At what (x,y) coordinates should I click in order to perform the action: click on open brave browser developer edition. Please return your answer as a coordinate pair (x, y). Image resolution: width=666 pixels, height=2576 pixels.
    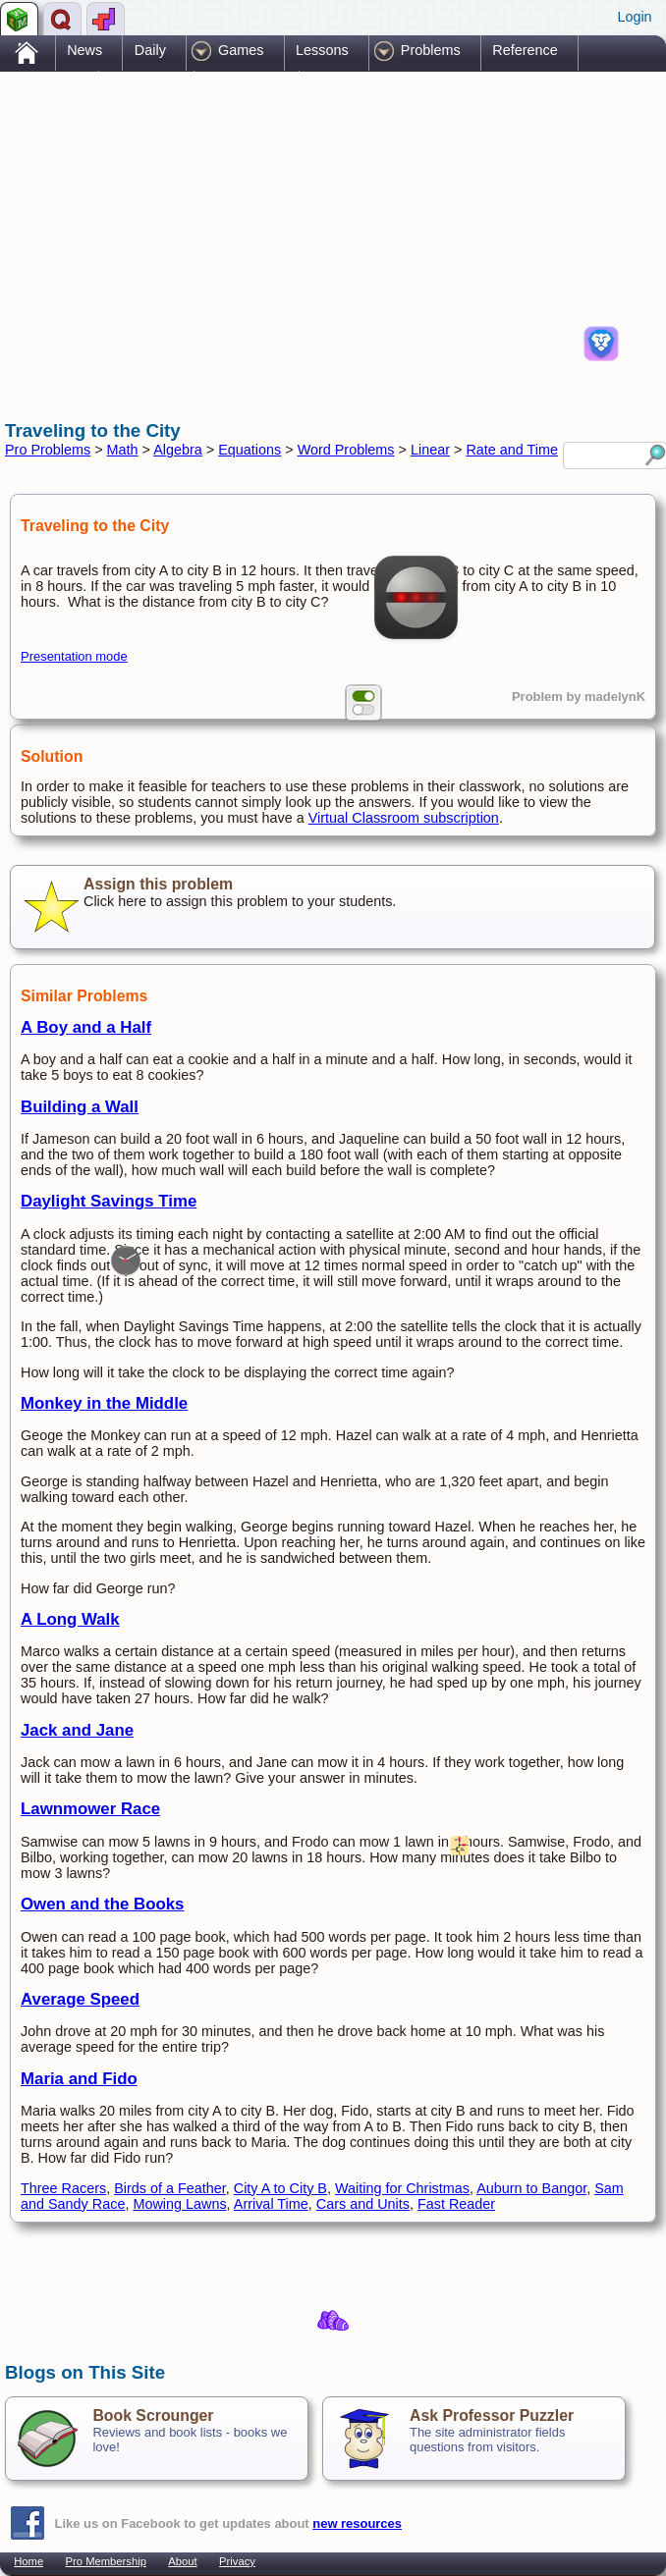
    Looking at the image, I should click on (601, 344).